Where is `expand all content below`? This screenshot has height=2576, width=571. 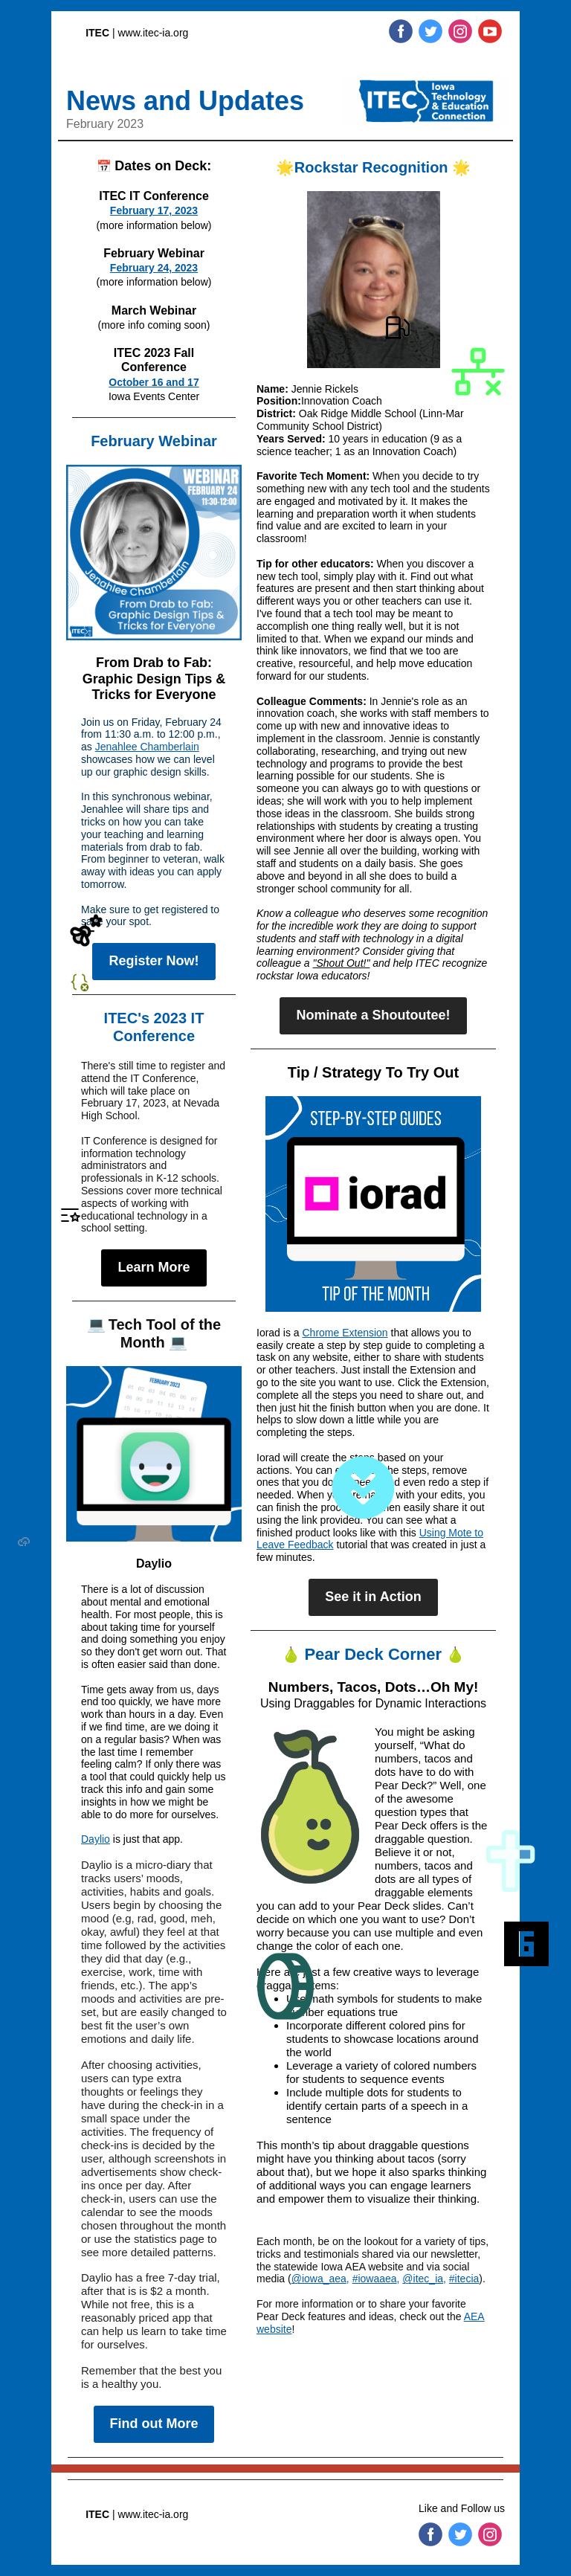
expand all content below is located at coordinates (363, 1487).